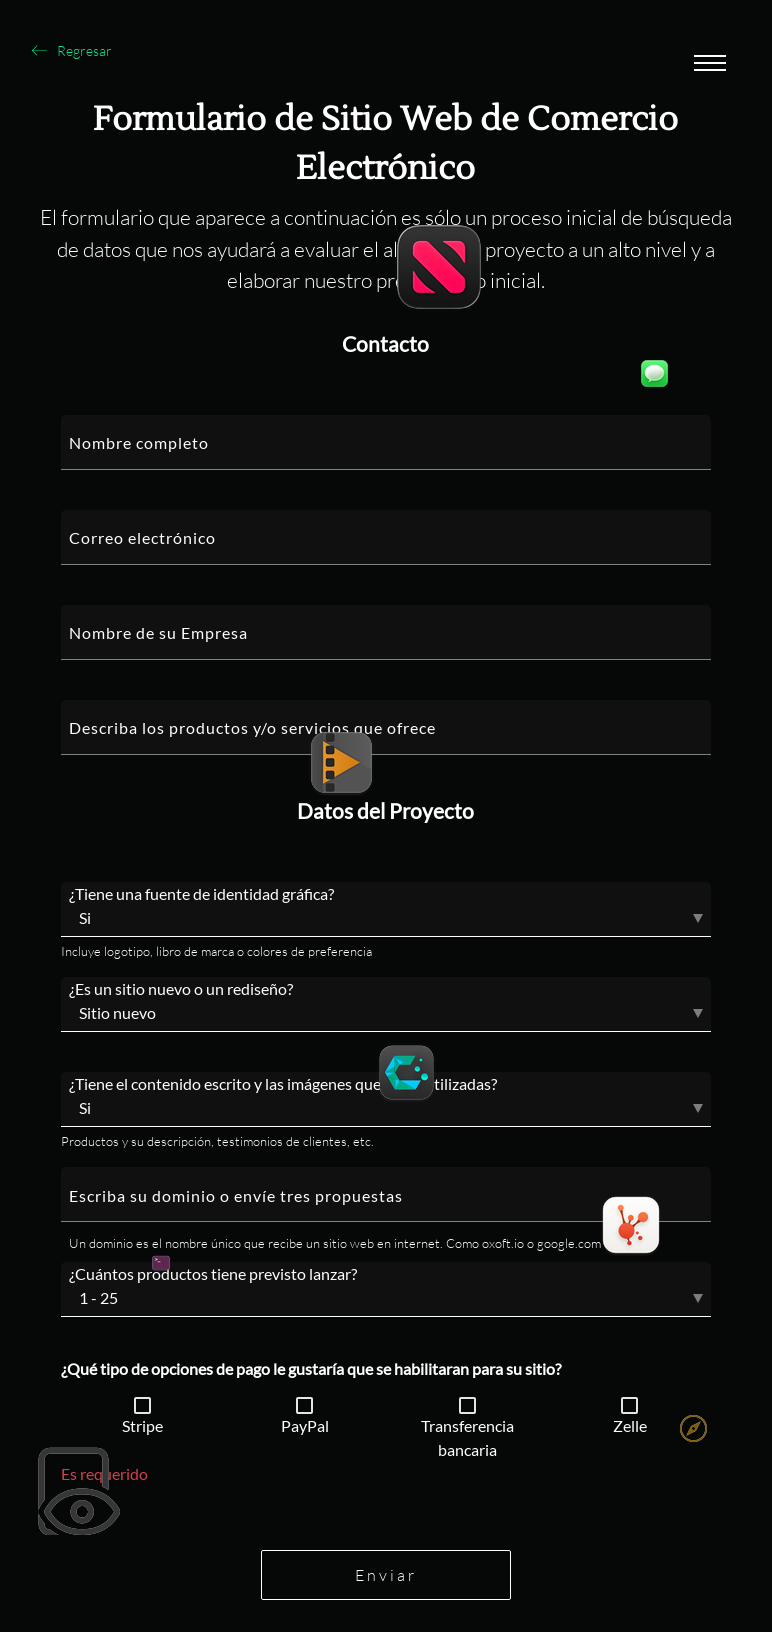  What do you see at coordinates (406, 1072) in the screenshot?
I see `open cachyos welcome app` at bounding box center [406, 1072].